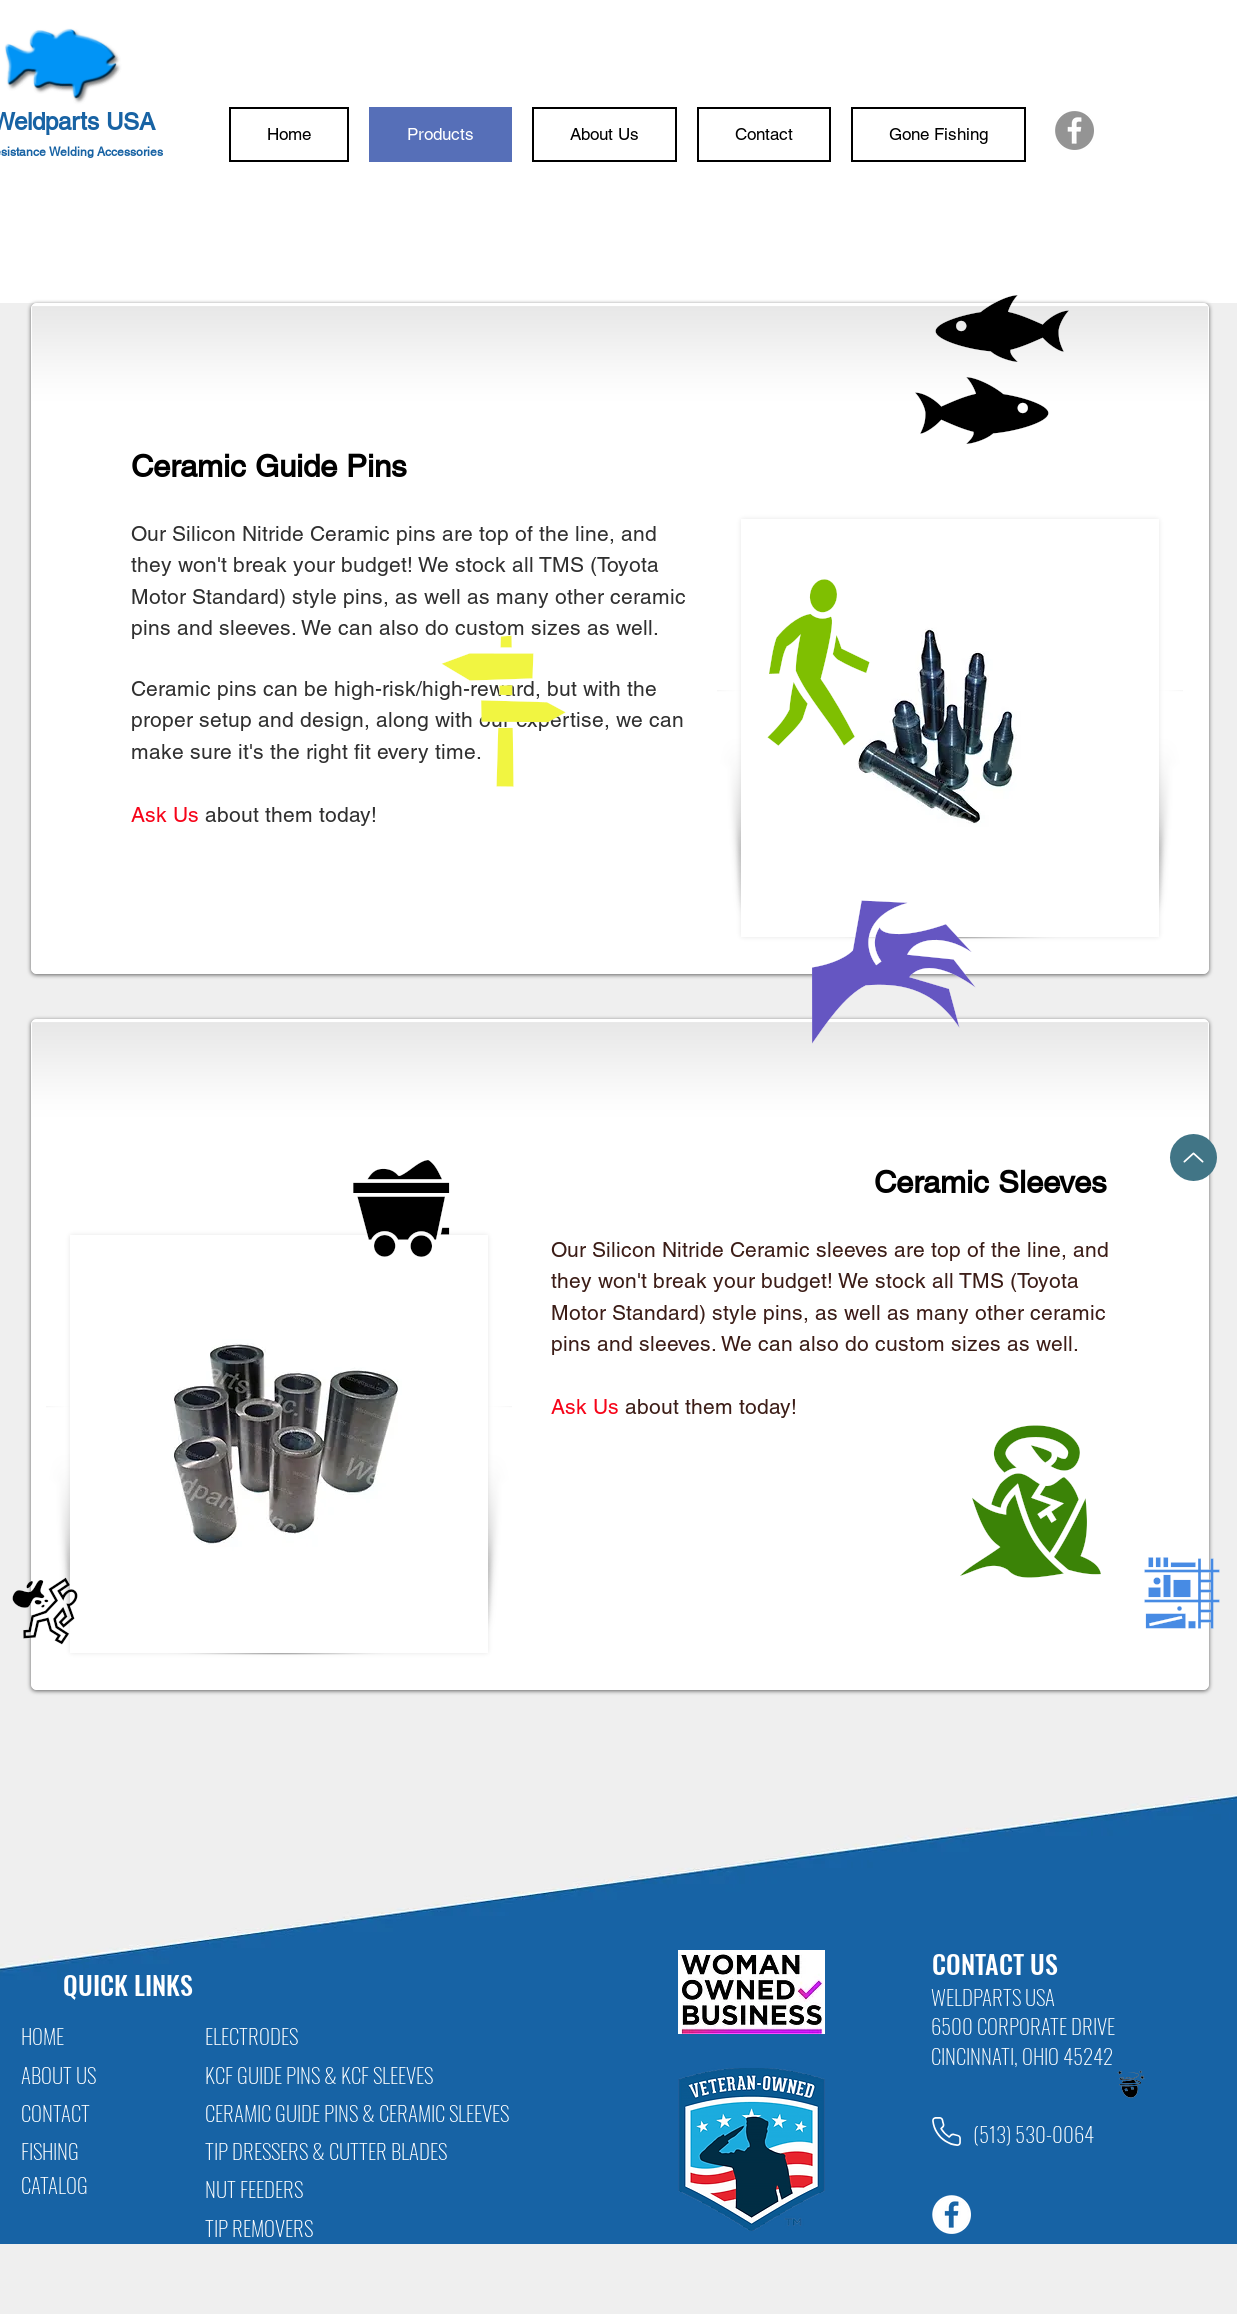 The height and width of the screenshot is (2314, 1237). Describe the element at coordinates (818, 662) in the screenshot. I see `switch to walking directions` at that location.